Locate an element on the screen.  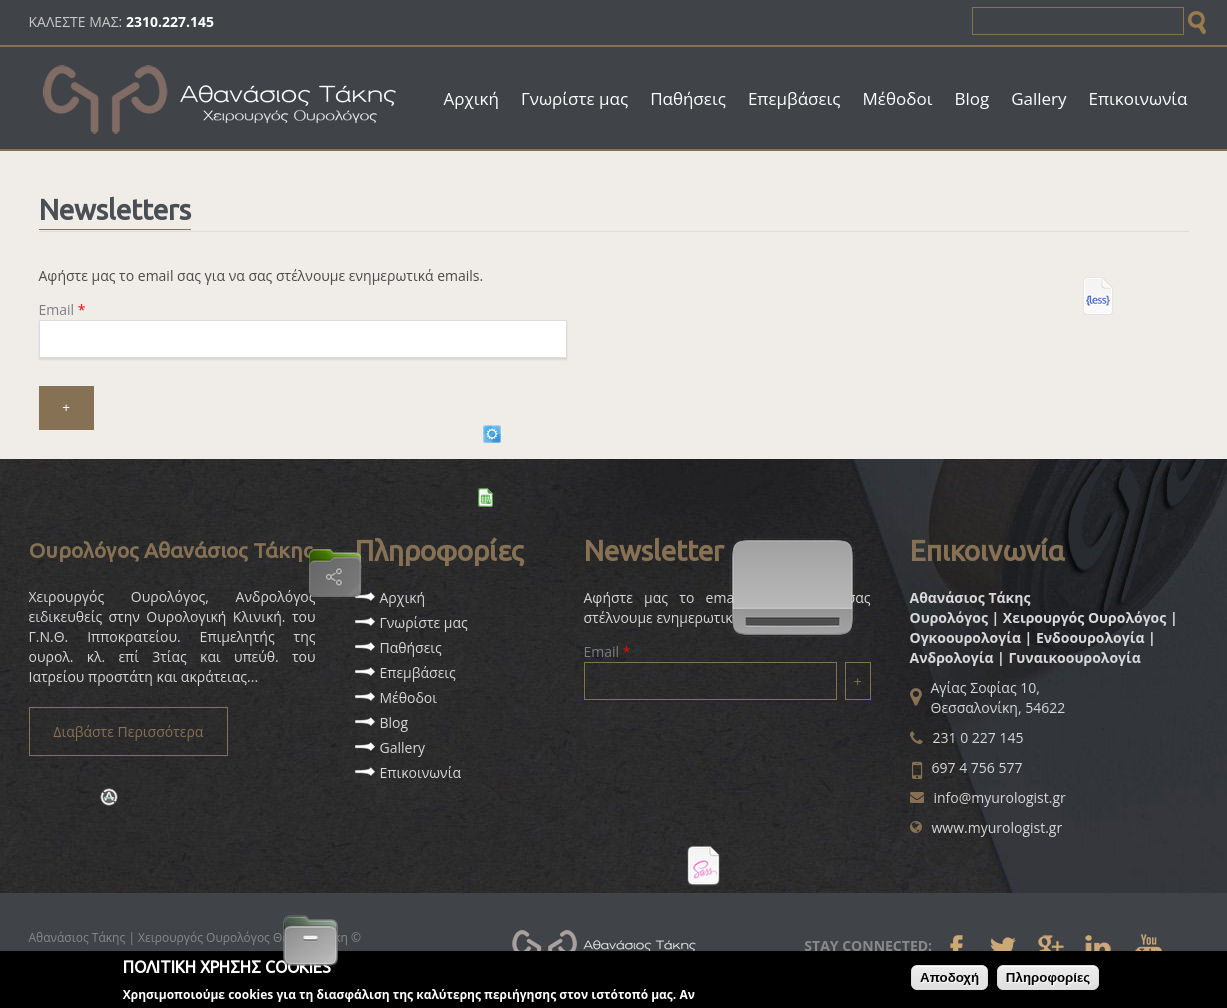
windows installer package file is located at coordinates (492, 434).